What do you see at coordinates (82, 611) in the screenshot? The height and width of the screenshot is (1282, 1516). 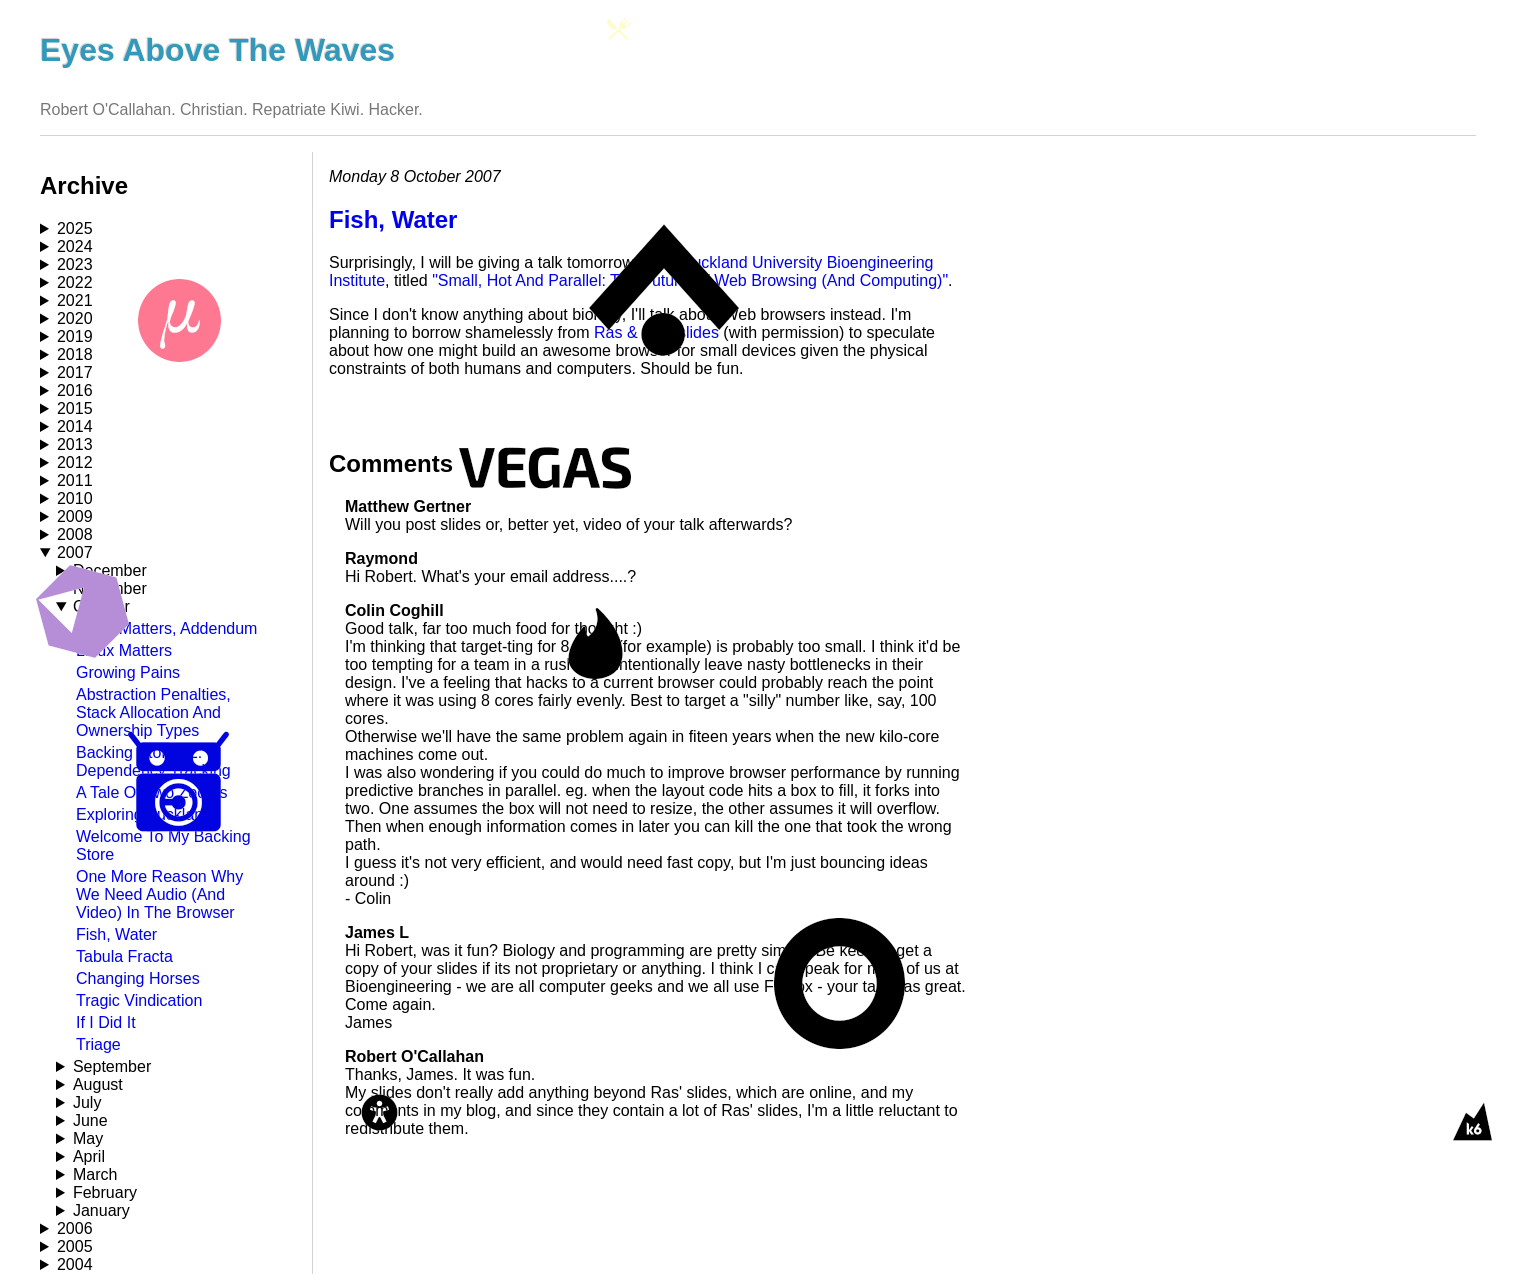 I see `crystal programming language logo` at bounding box center [82, 611].